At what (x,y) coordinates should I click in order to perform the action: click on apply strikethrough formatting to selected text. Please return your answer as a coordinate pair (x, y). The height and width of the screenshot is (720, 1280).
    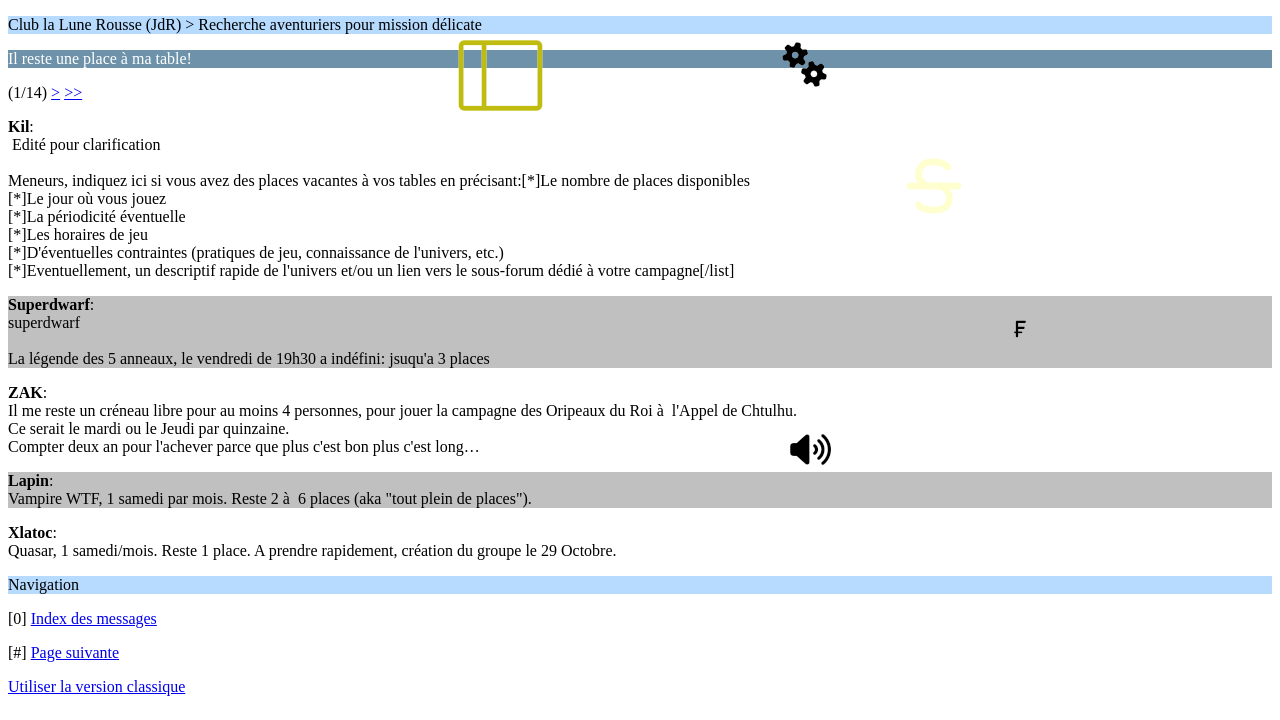
    Looking at the image, I should click on (934, 186).